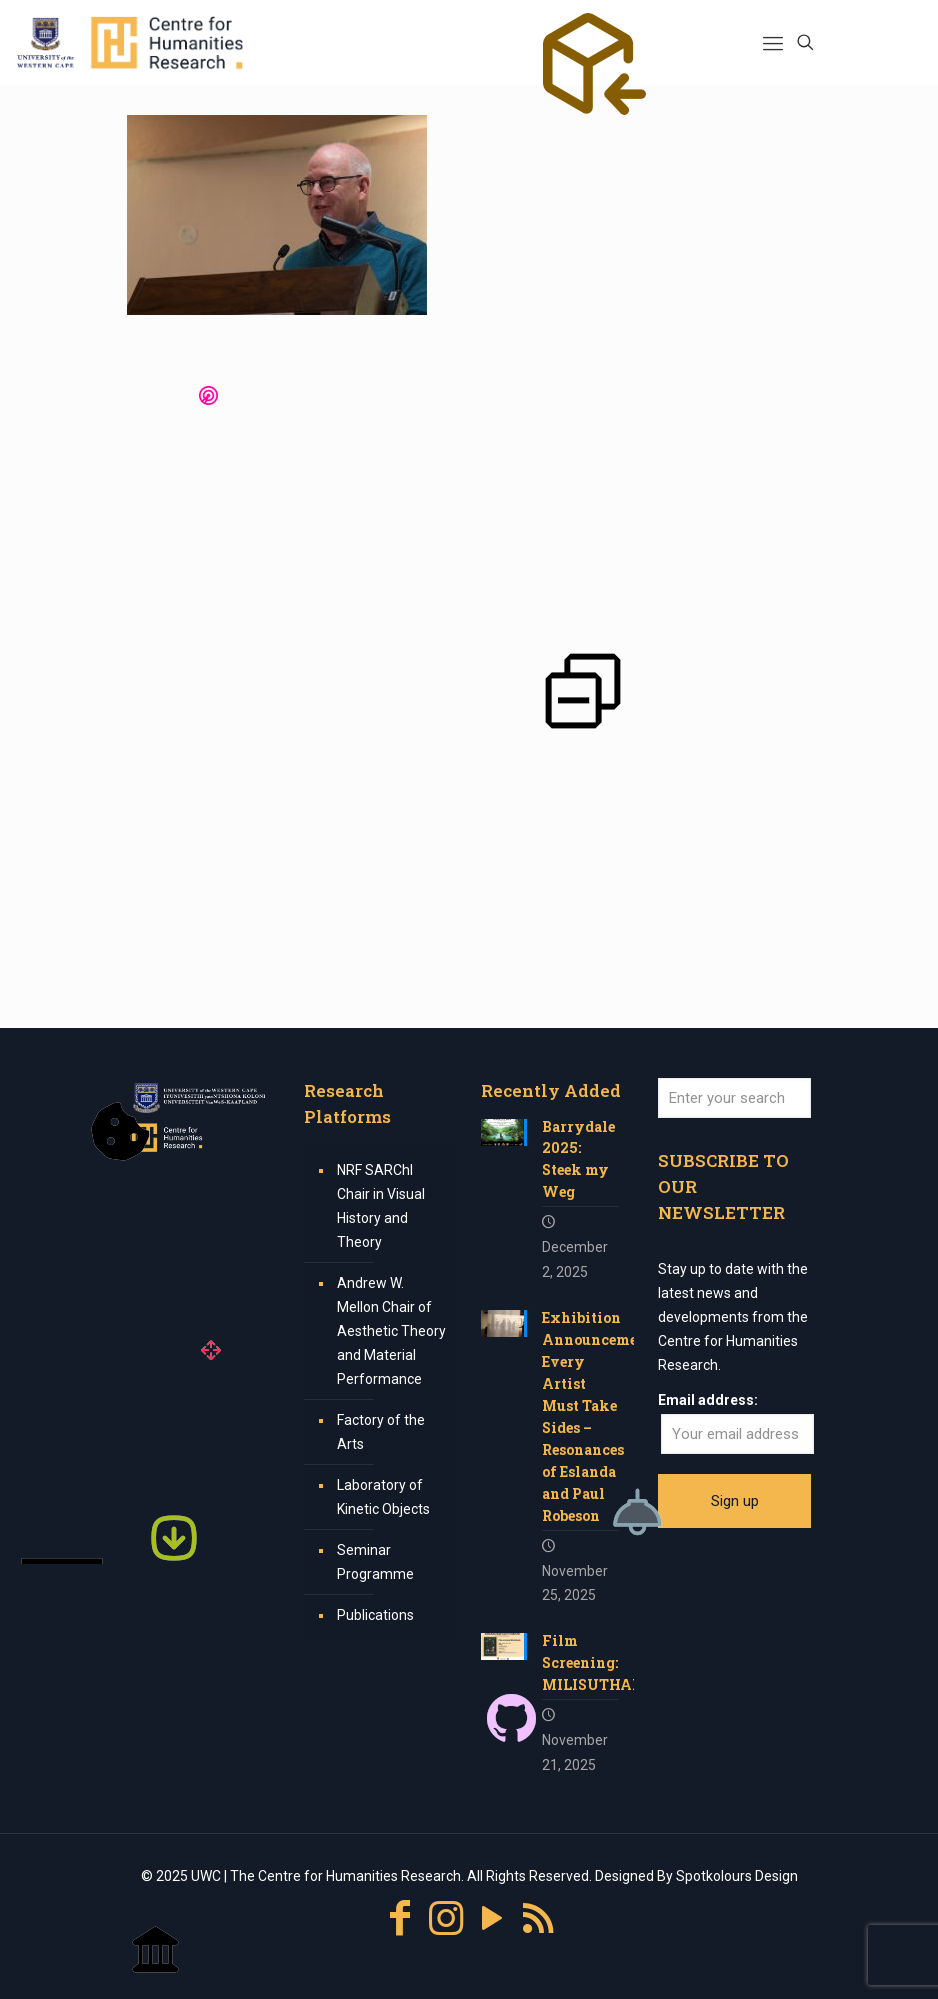 The height and width of the screenshot is (1999, 938). What do you see at coordinates (637, 1514) in the screenshot?
I see `toggle pendant lamp on/off` at bounding box center [637, 1514].